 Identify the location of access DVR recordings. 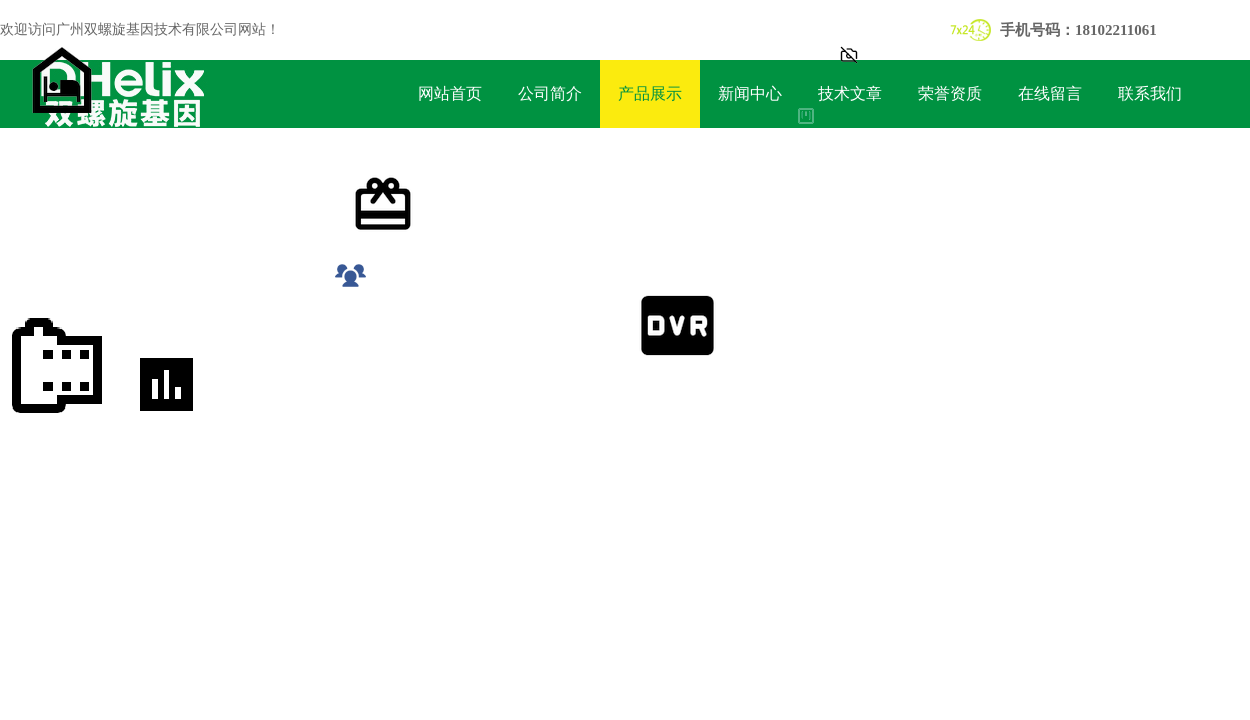
(677, 325).